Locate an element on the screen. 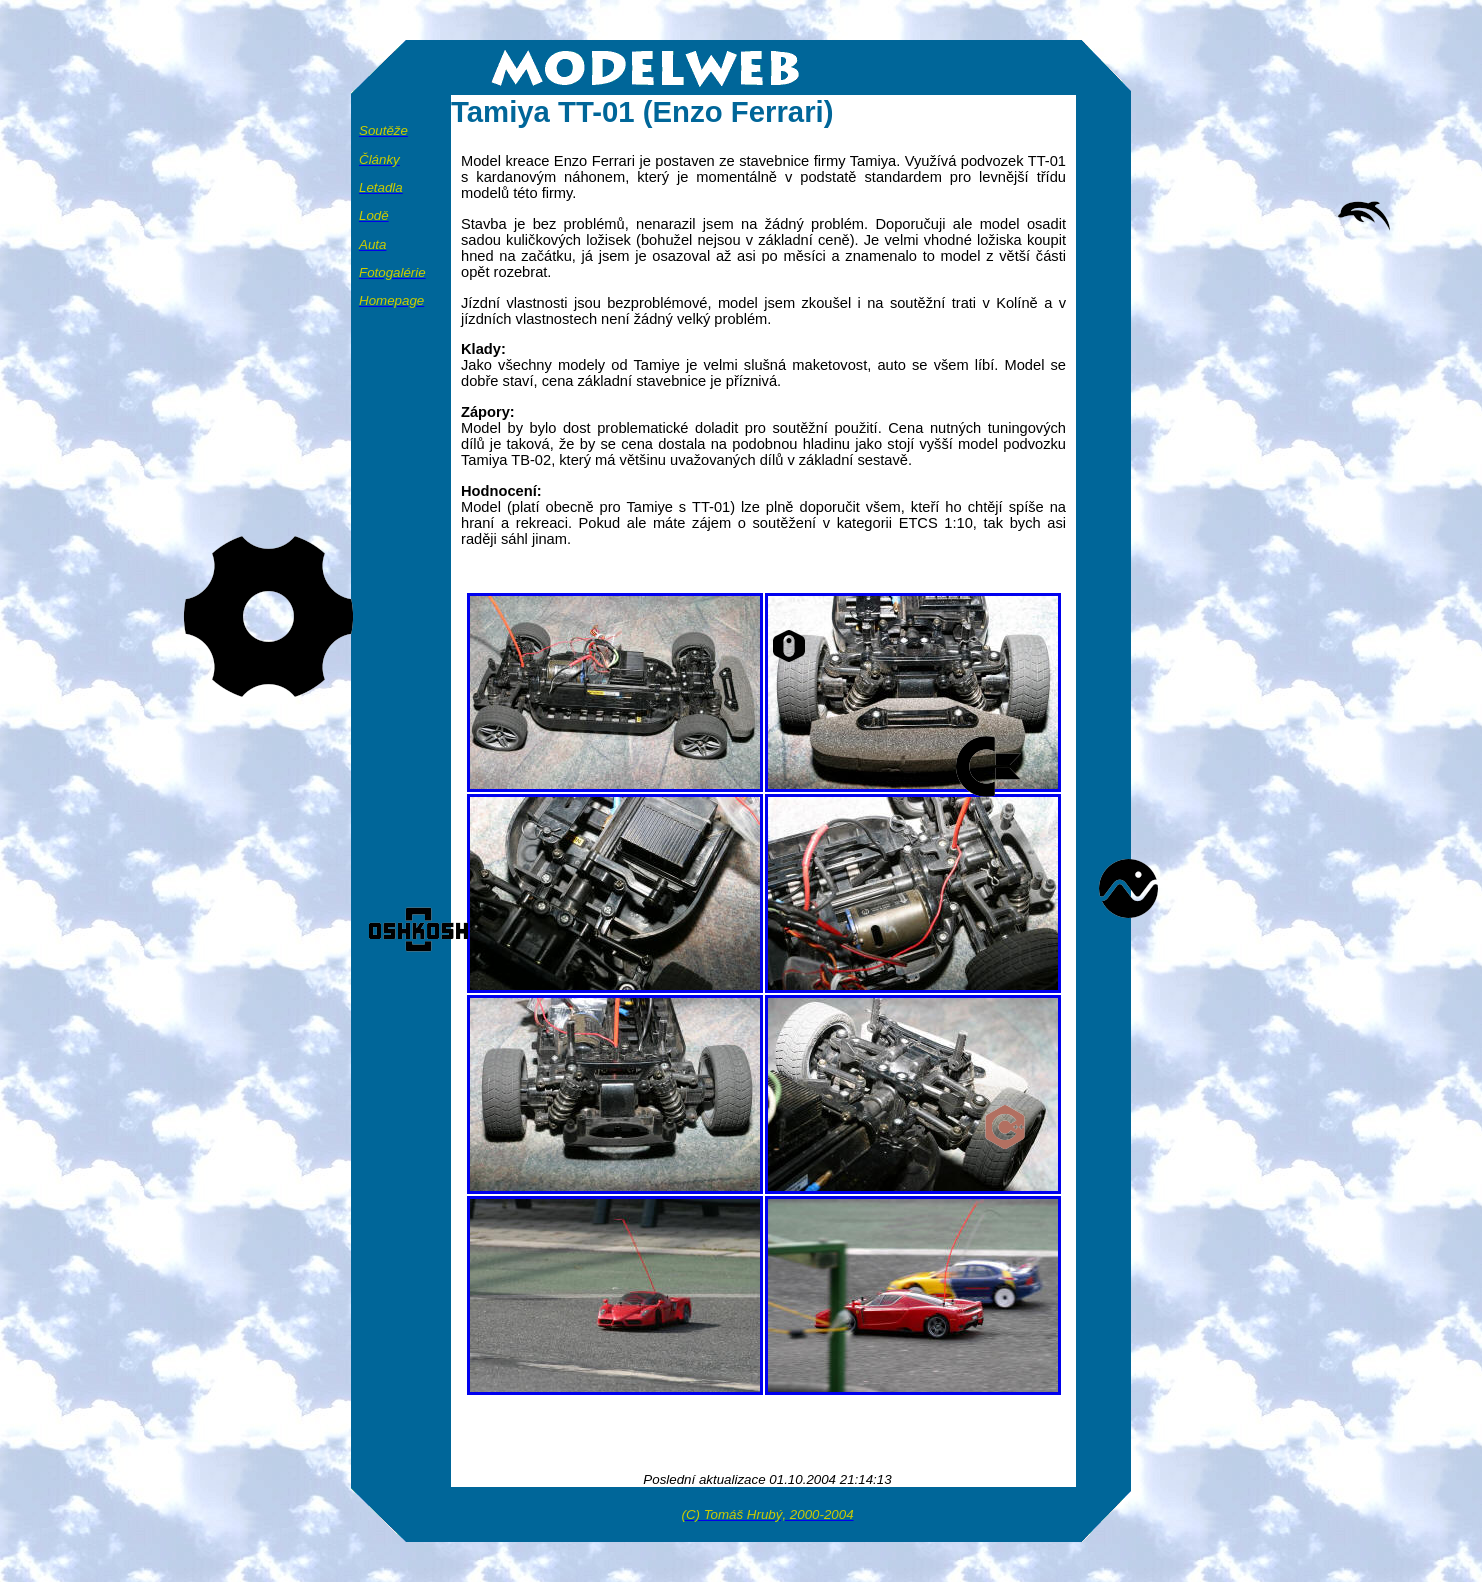 The width and height of the screenshot is (1482, 1582). Oshkosh Corporation brand logo is located at coordinates (418, 929).